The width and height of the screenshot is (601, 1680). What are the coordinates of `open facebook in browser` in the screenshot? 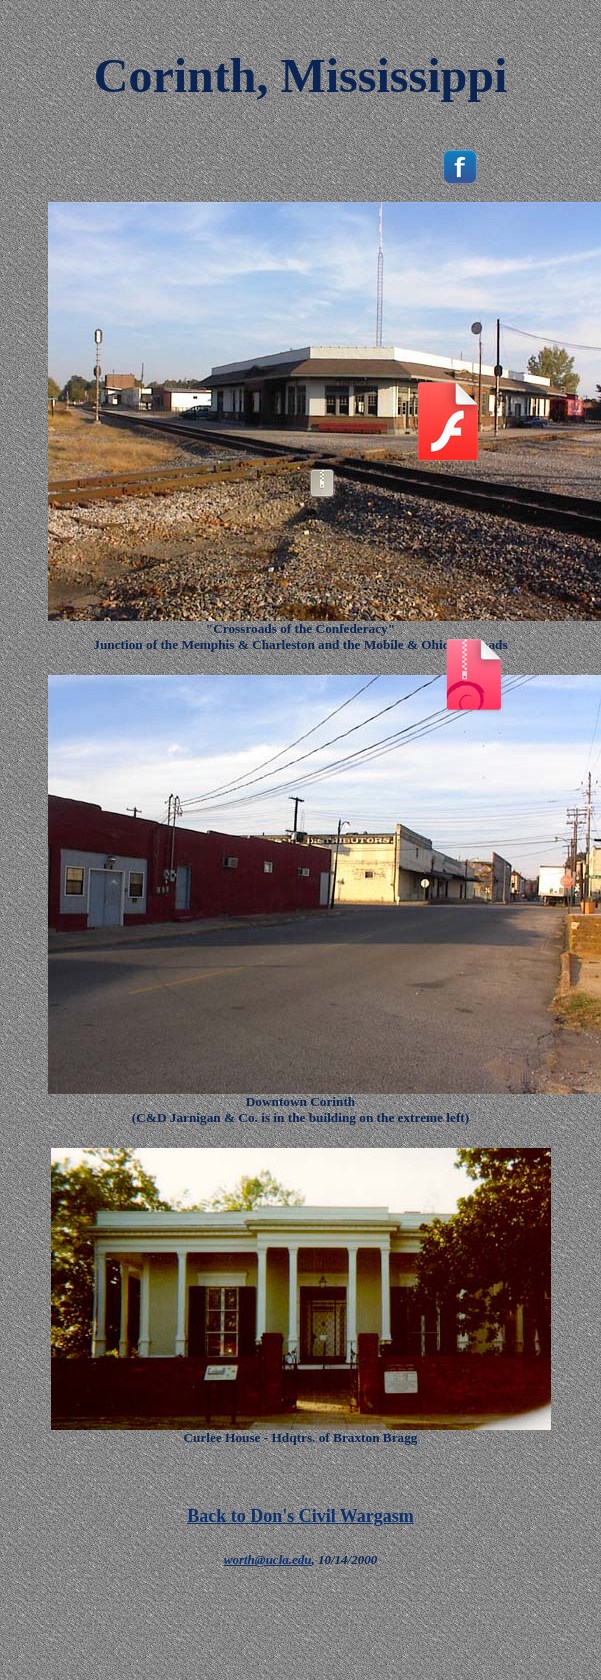 It's located at (460, 167).